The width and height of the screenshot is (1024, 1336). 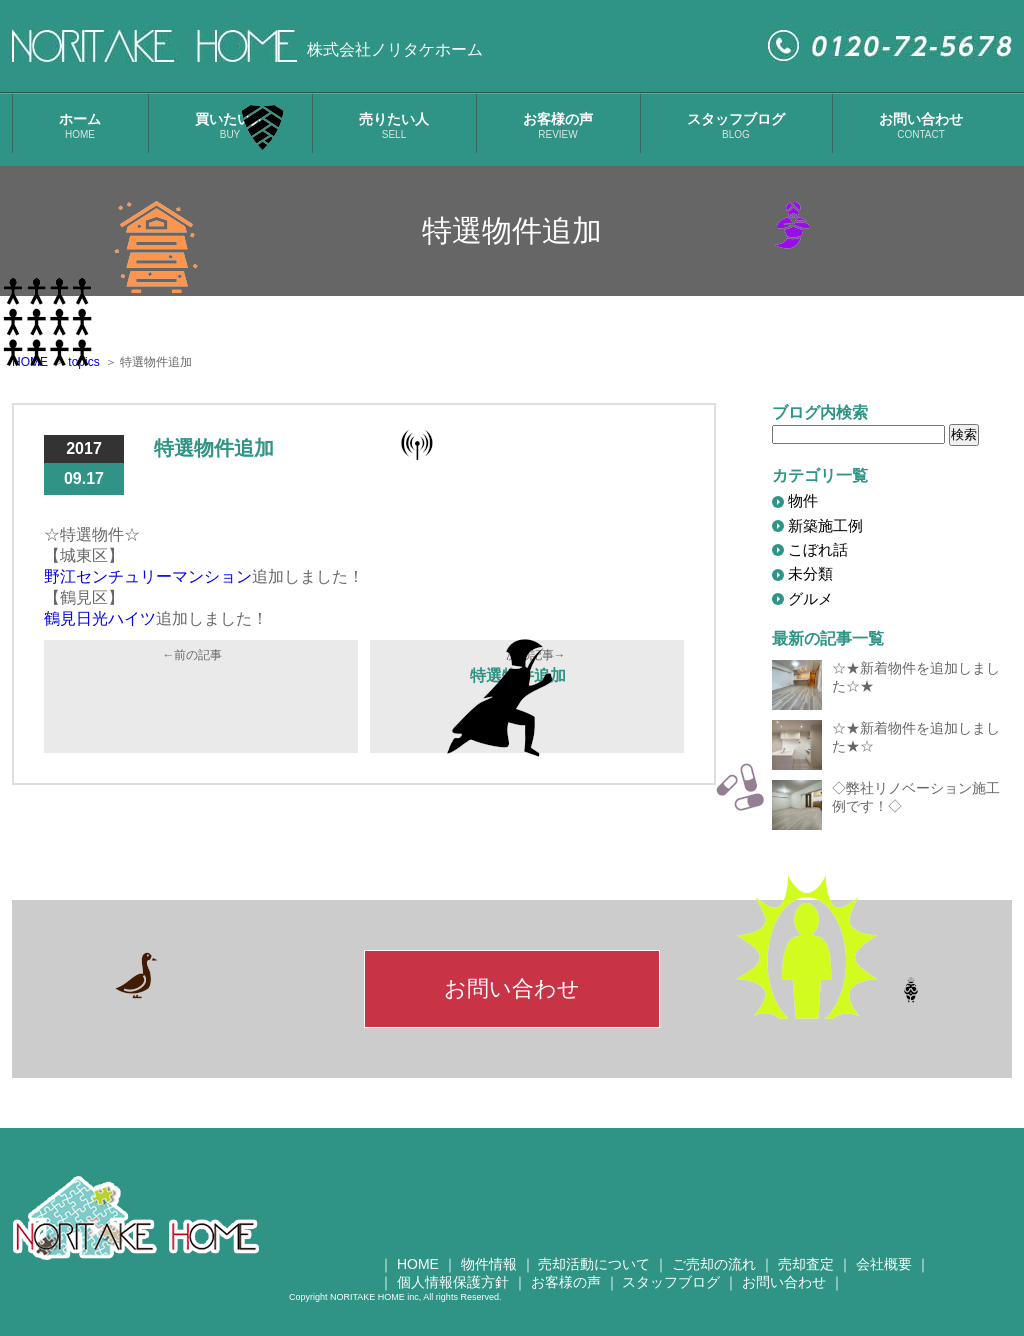 What do you see at coordinates (417, 444) in the screenshot?
I see `indicates active signal or broadcast status` at bounding box center [417, 444].